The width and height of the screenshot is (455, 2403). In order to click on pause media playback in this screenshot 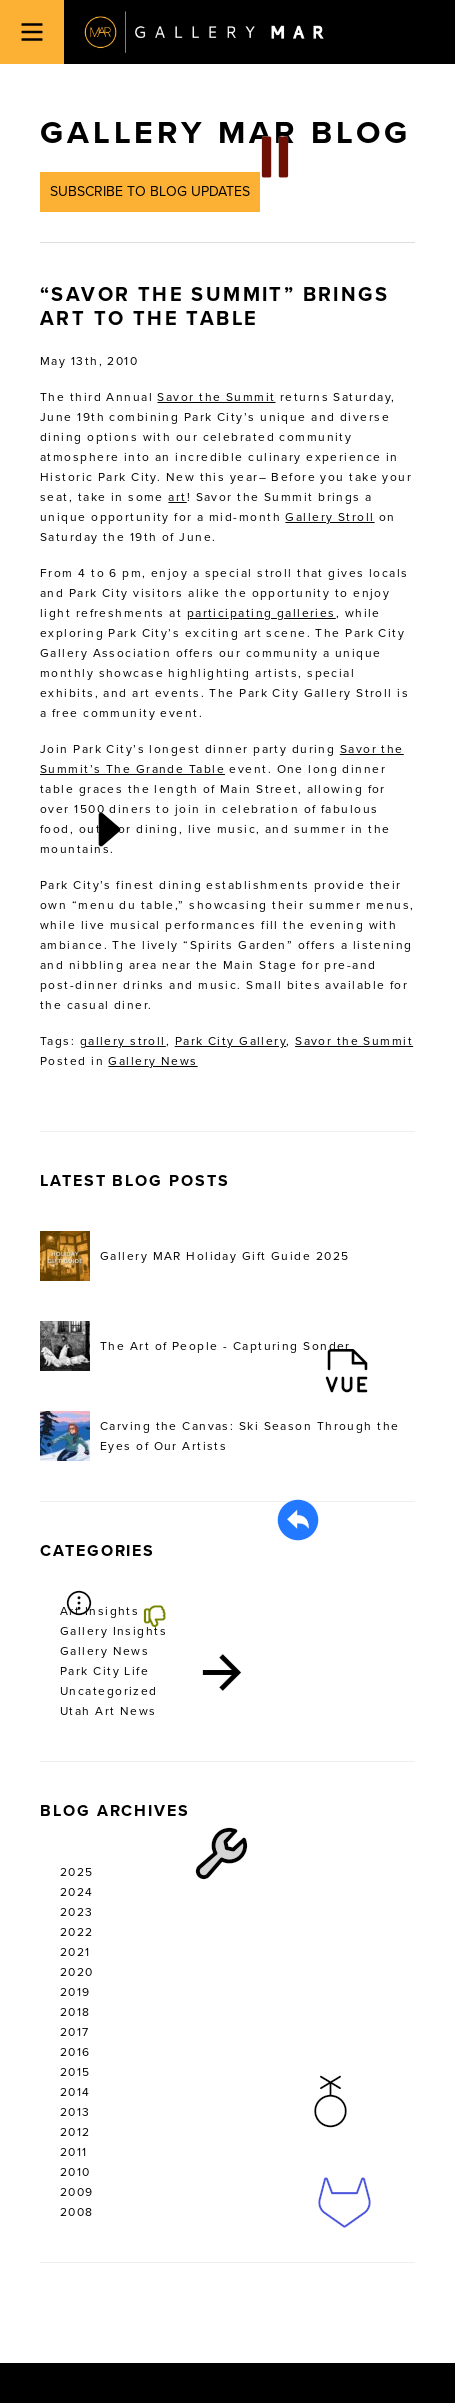, I will do `click(275, 157)`.